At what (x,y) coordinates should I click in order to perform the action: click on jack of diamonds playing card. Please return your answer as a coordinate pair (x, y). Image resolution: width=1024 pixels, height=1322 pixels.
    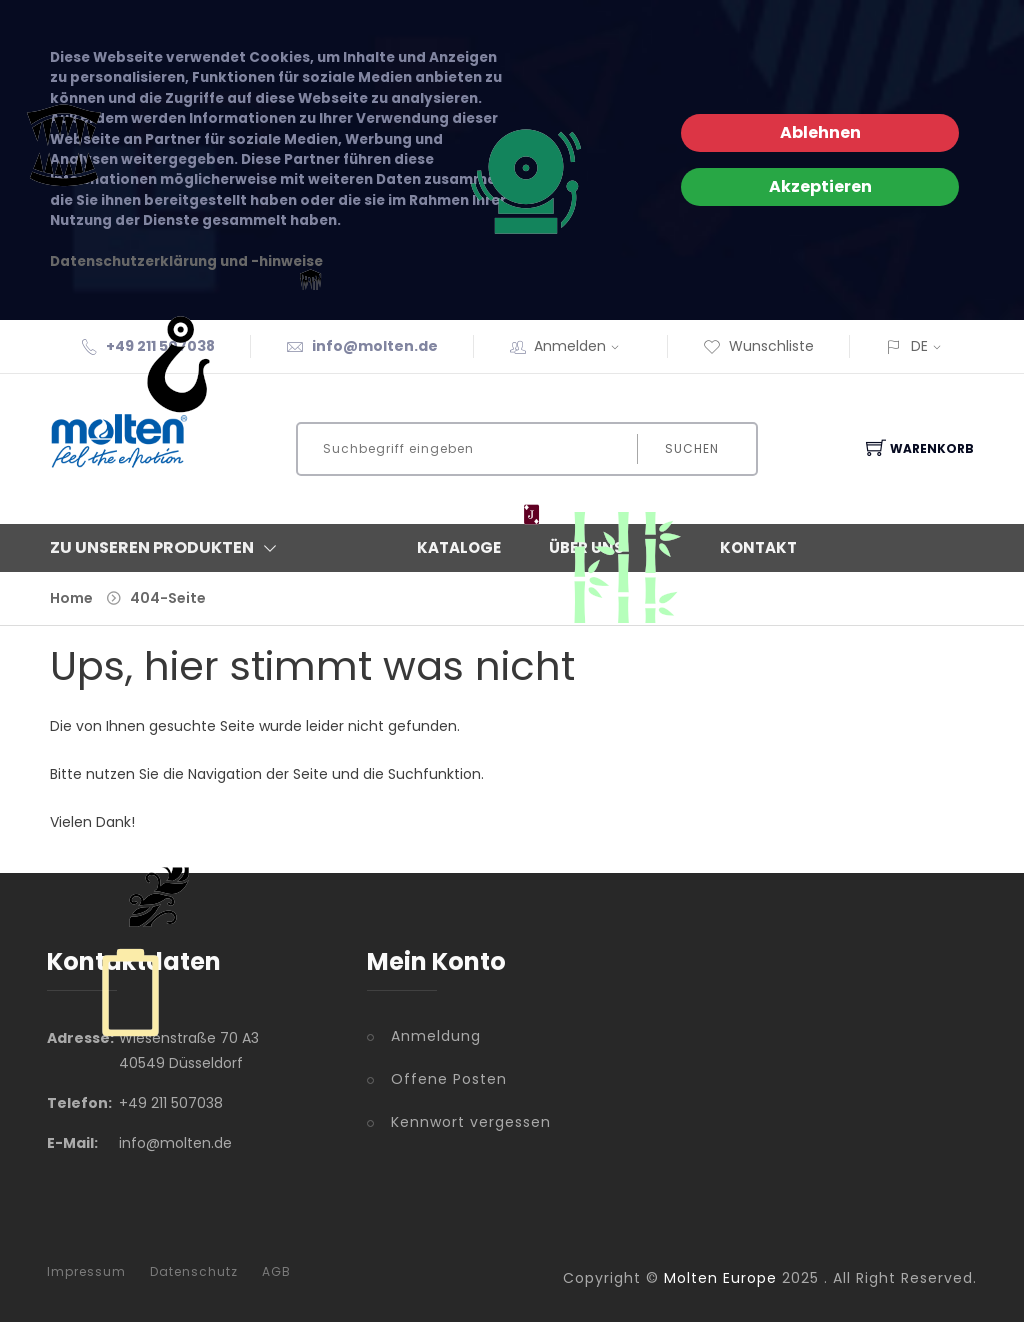
    Looking at the image, I should click on (531, 514).